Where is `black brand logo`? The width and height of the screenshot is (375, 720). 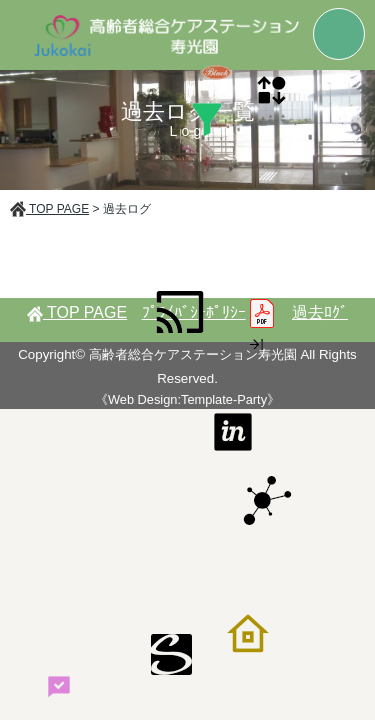 black brand logo is located at coordinates (216, 72).